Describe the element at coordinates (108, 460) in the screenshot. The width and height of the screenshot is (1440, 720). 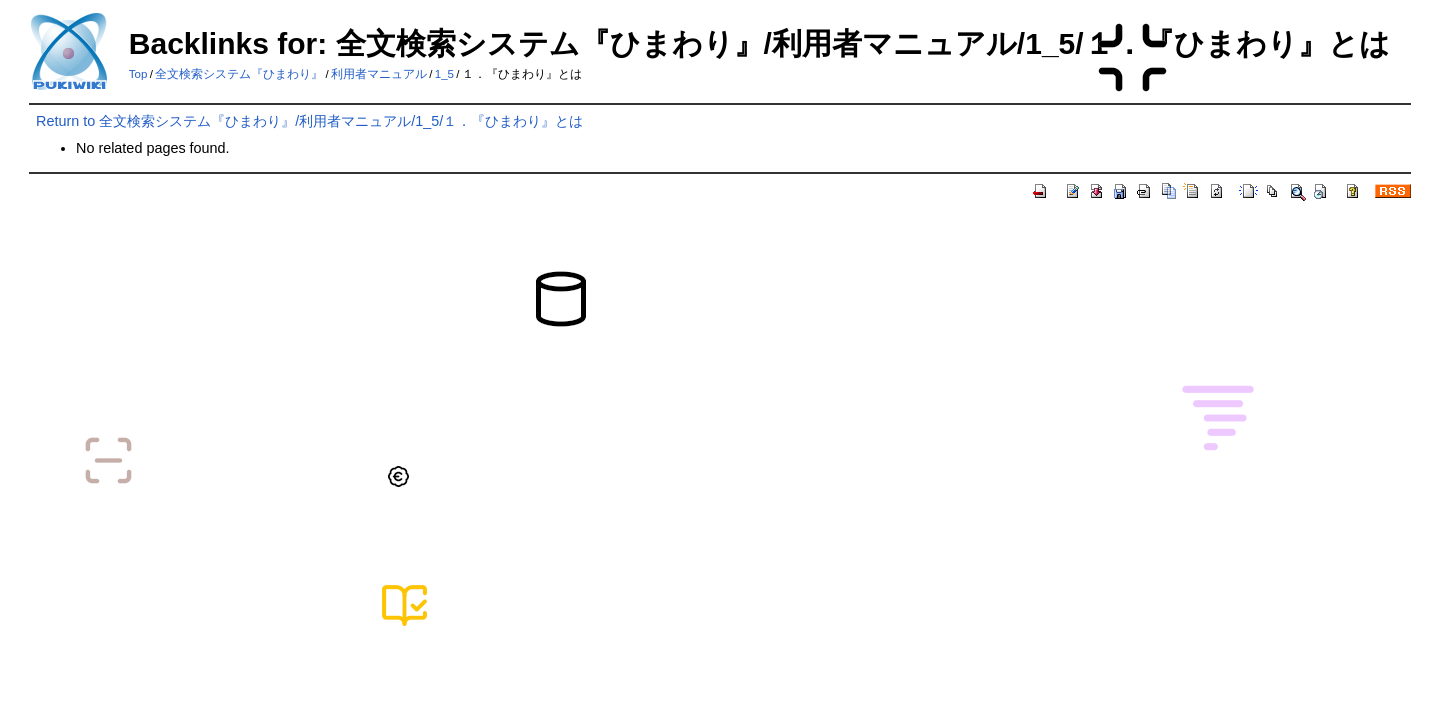
I see `scan a barcode or QR code` at that location.